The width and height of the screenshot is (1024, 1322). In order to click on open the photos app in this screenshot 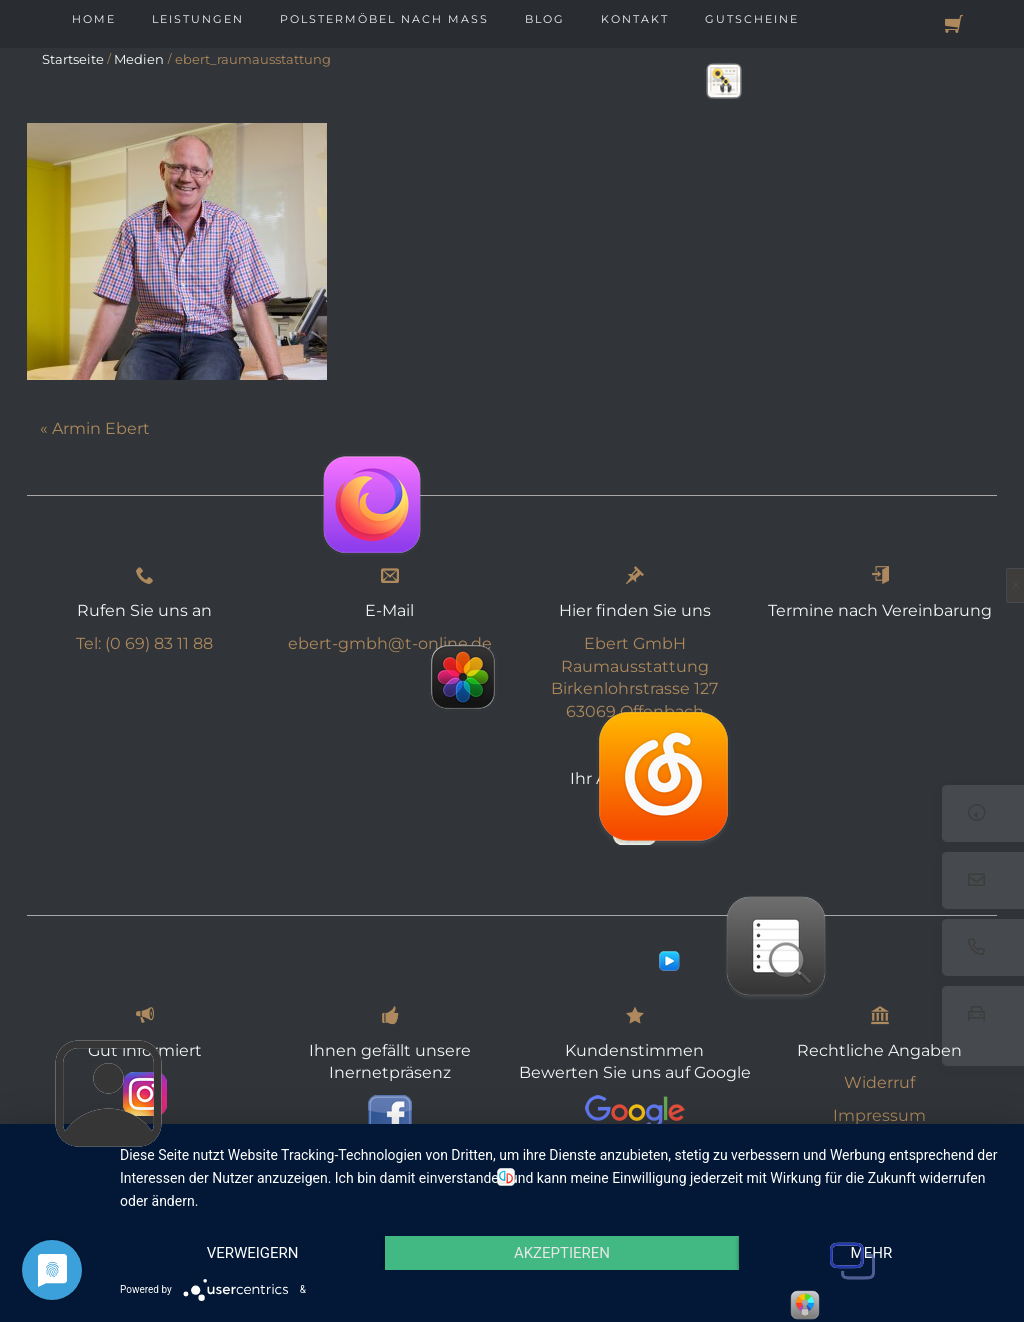, I will do `click(463, 677)`.